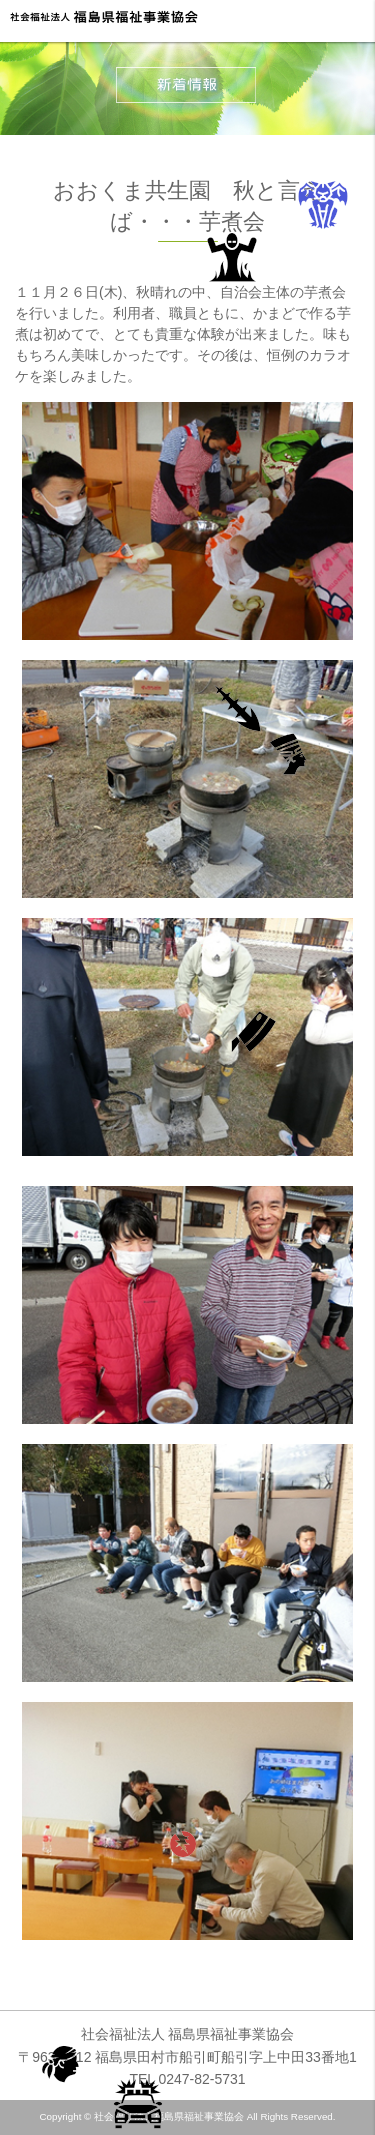 This screenshot has height=2135, width=375. Describe the element at coordinates (254, 1033) in the screenshot. I see `select the meat cleaver weapon or tool` at that location.